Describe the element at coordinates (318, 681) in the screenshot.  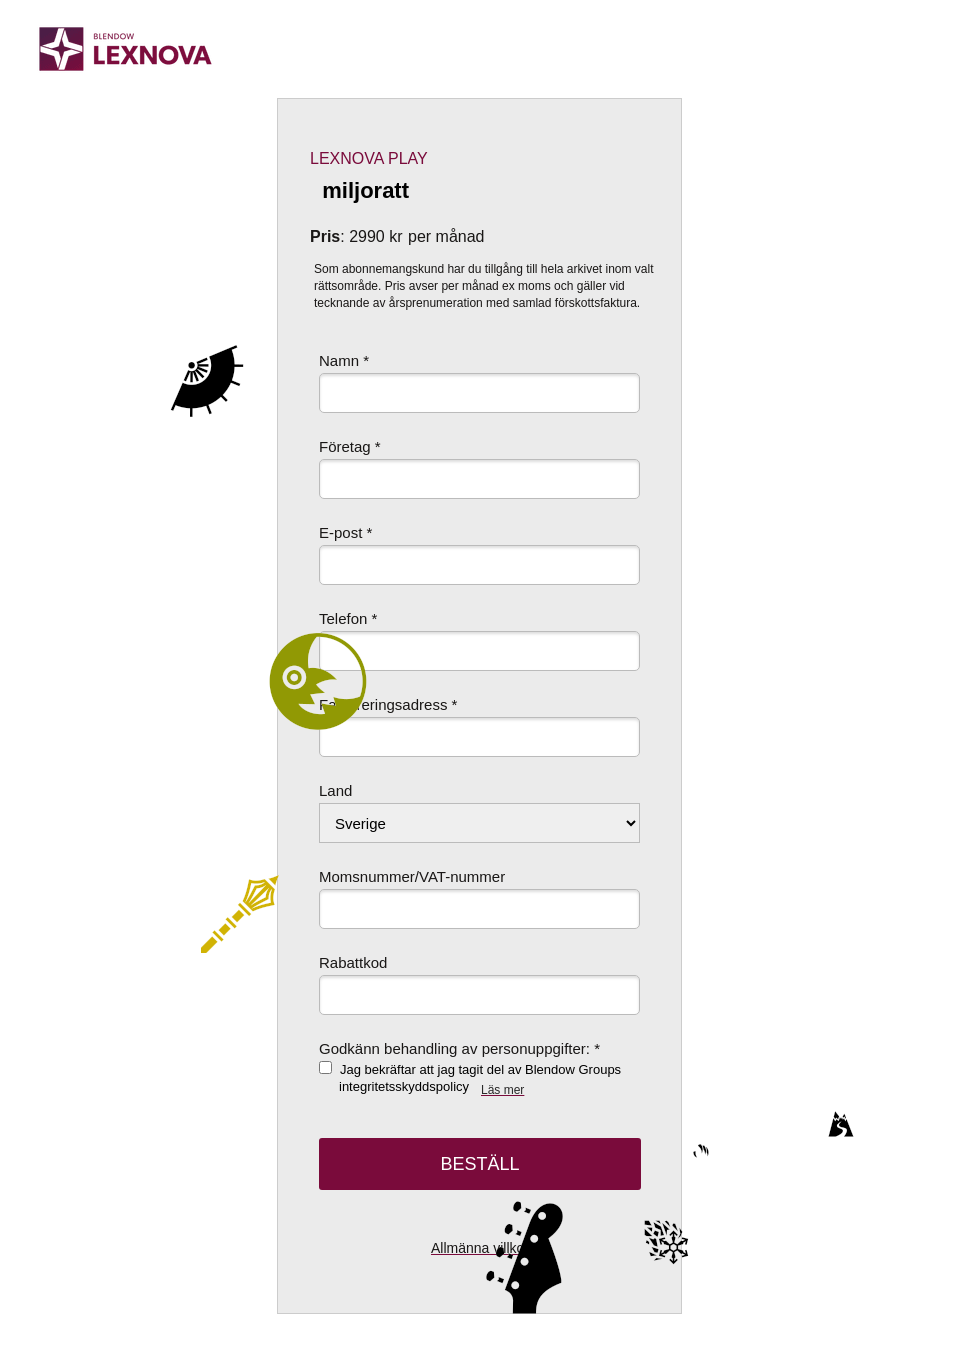
I see `toggle dark mode or night theme` at that location.